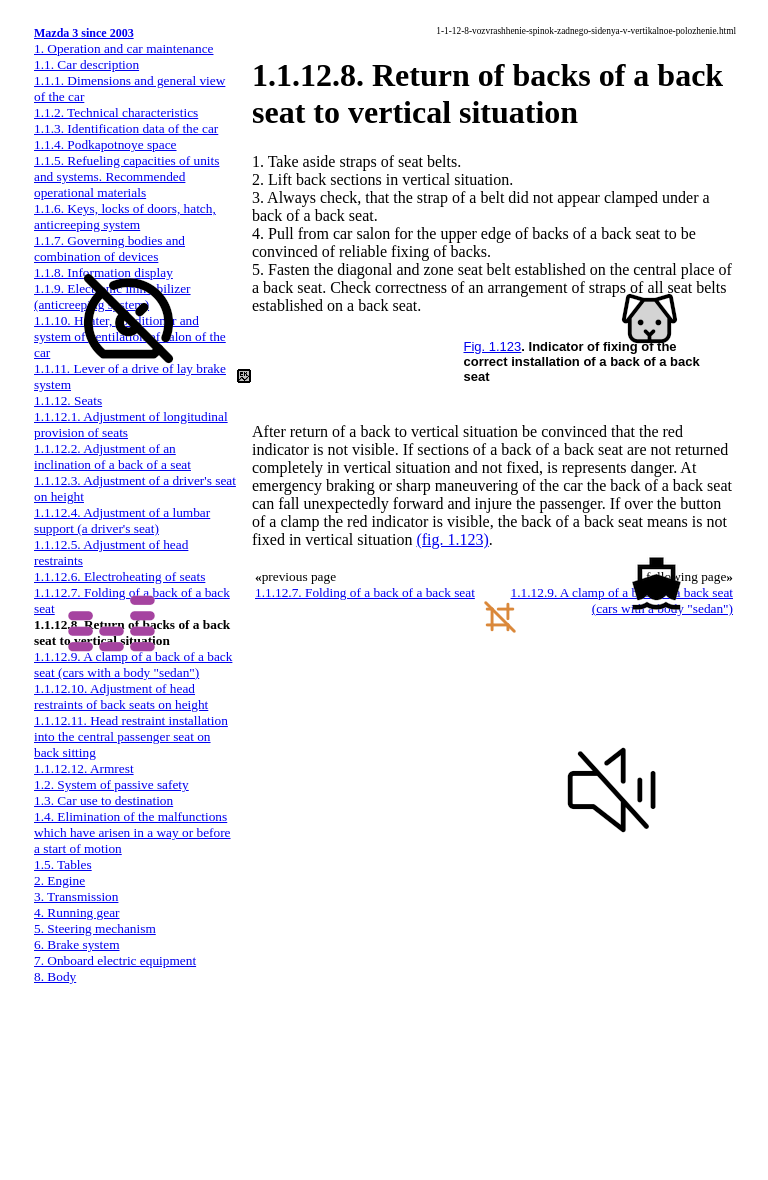 The image size is (768, 1180). Describe the element at coordinates (128, 318) in the screenshot. I see `dashboard view is disabled or unavailable` at that location.